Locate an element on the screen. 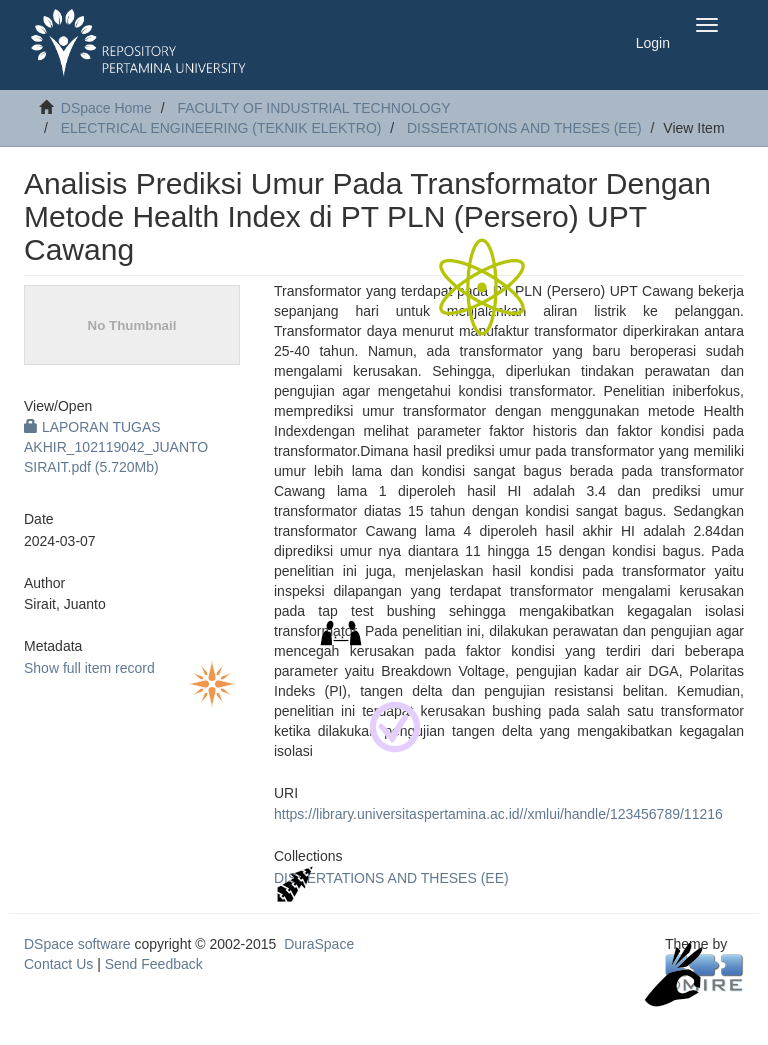  indicates vehicle drift or traction loss in a racing game is located at coordinates (295, 884).